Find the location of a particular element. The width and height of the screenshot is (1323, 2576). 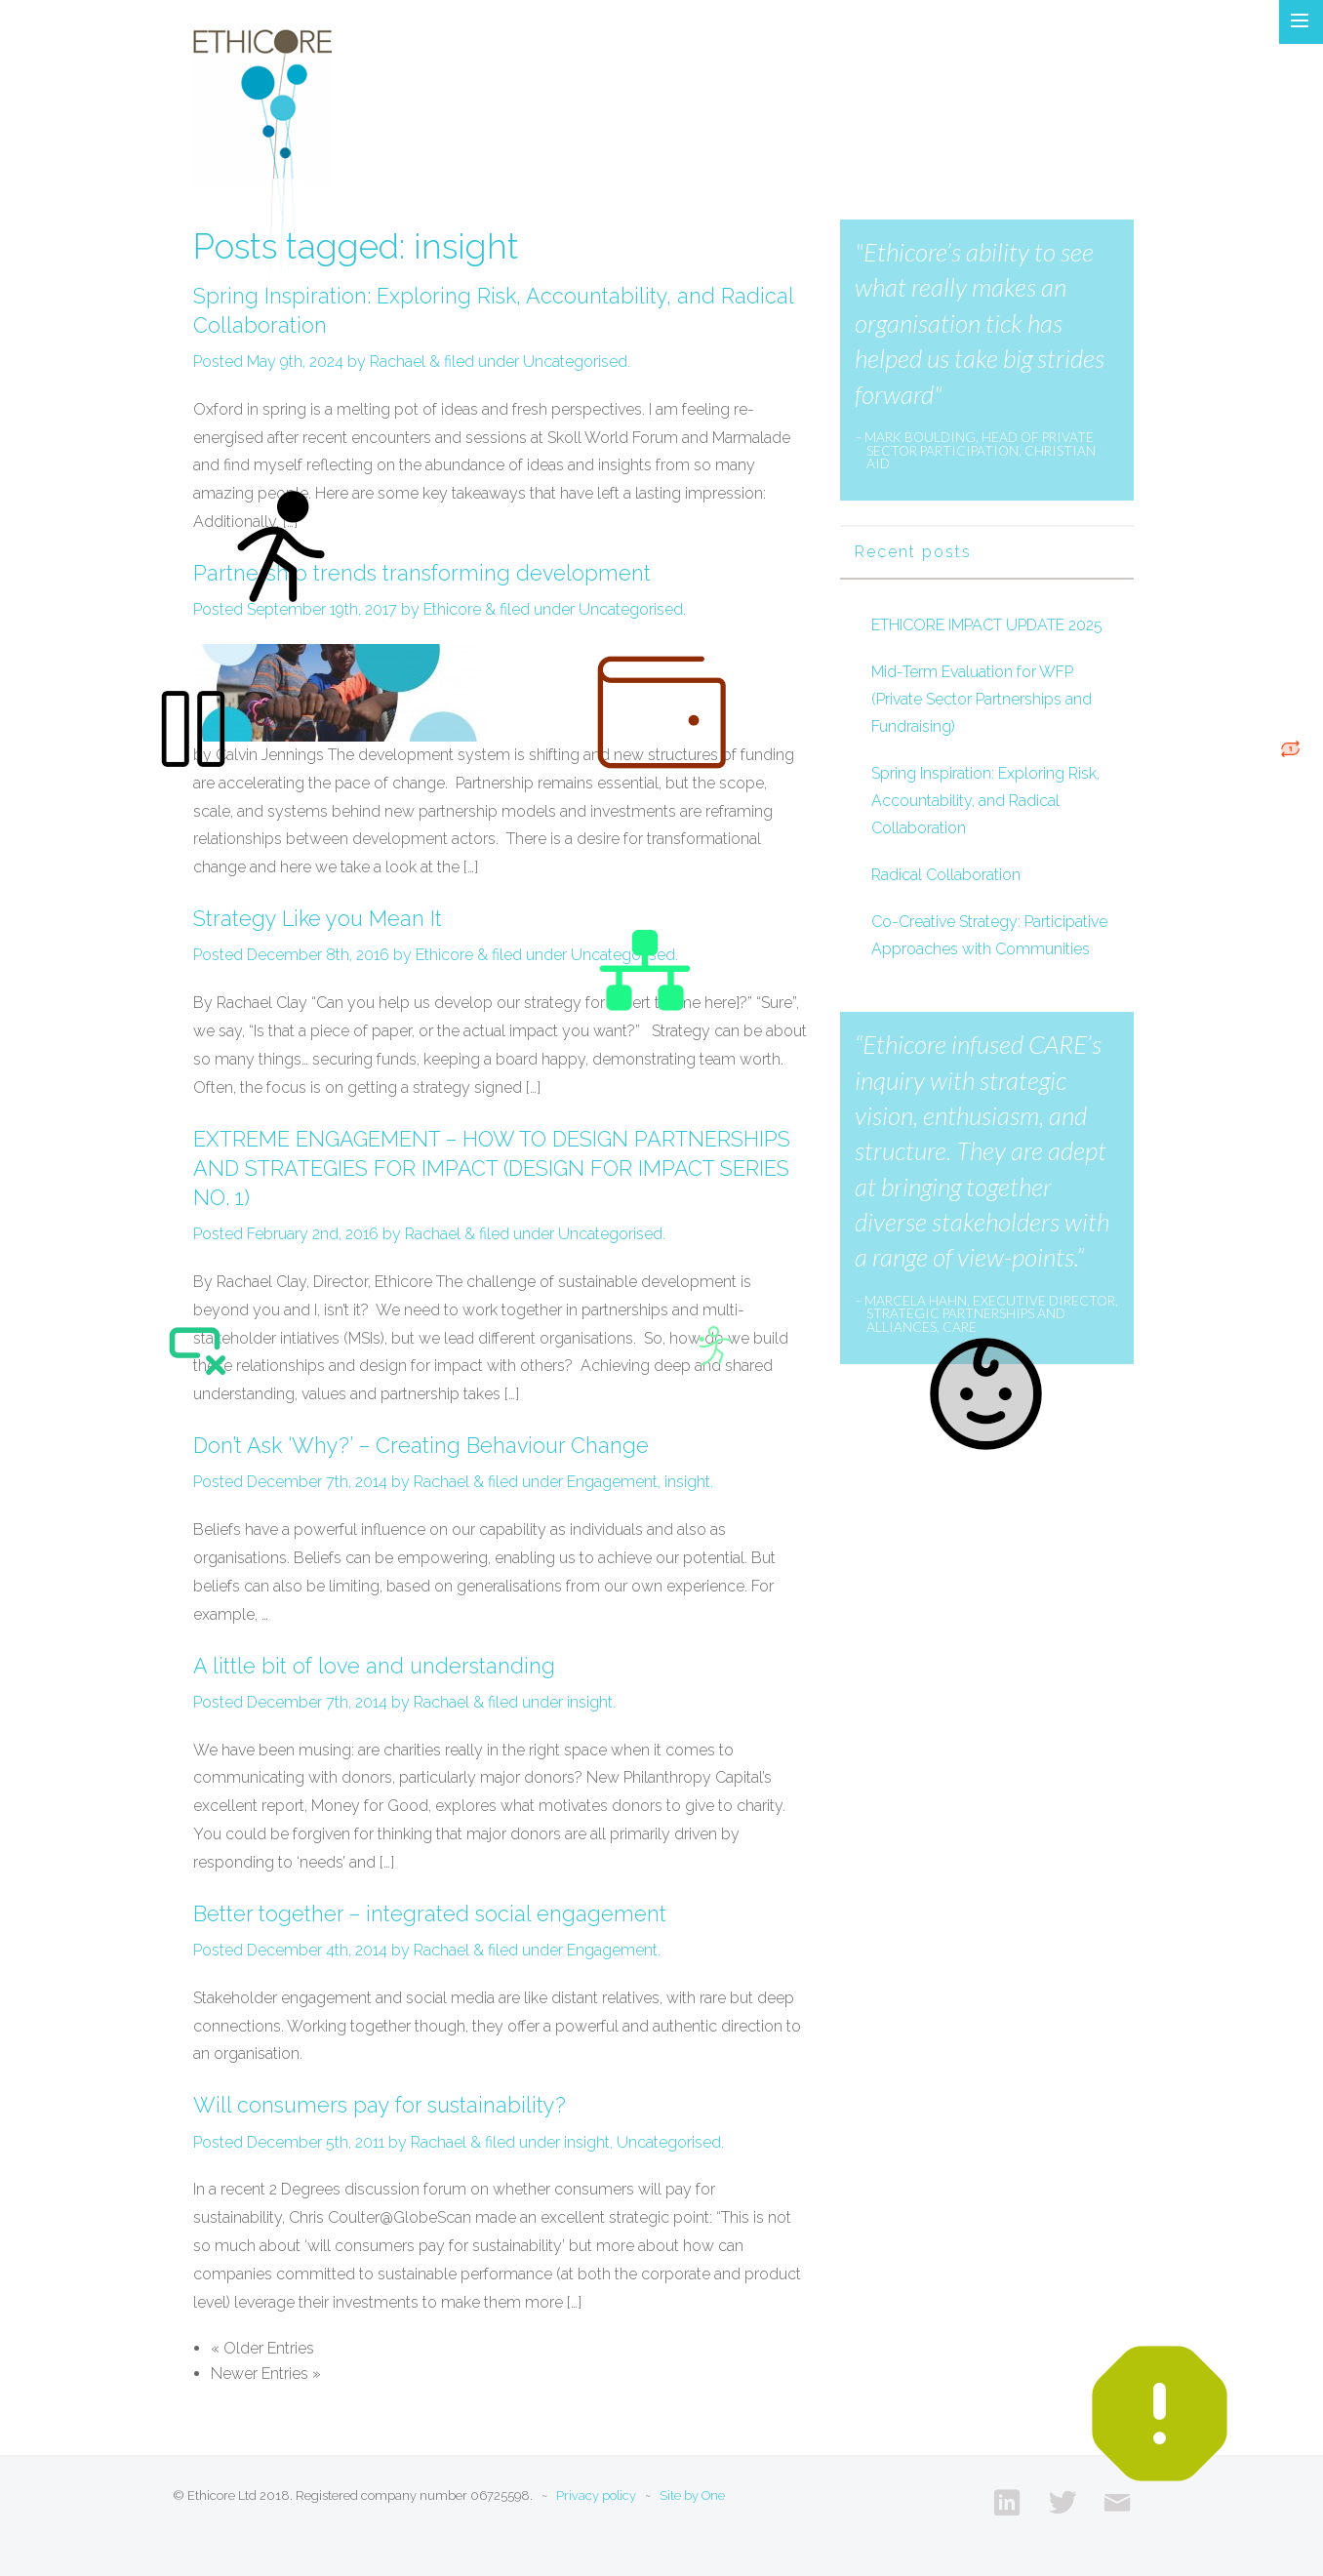

repeat the current track once is located at coordinates (1290, 748).